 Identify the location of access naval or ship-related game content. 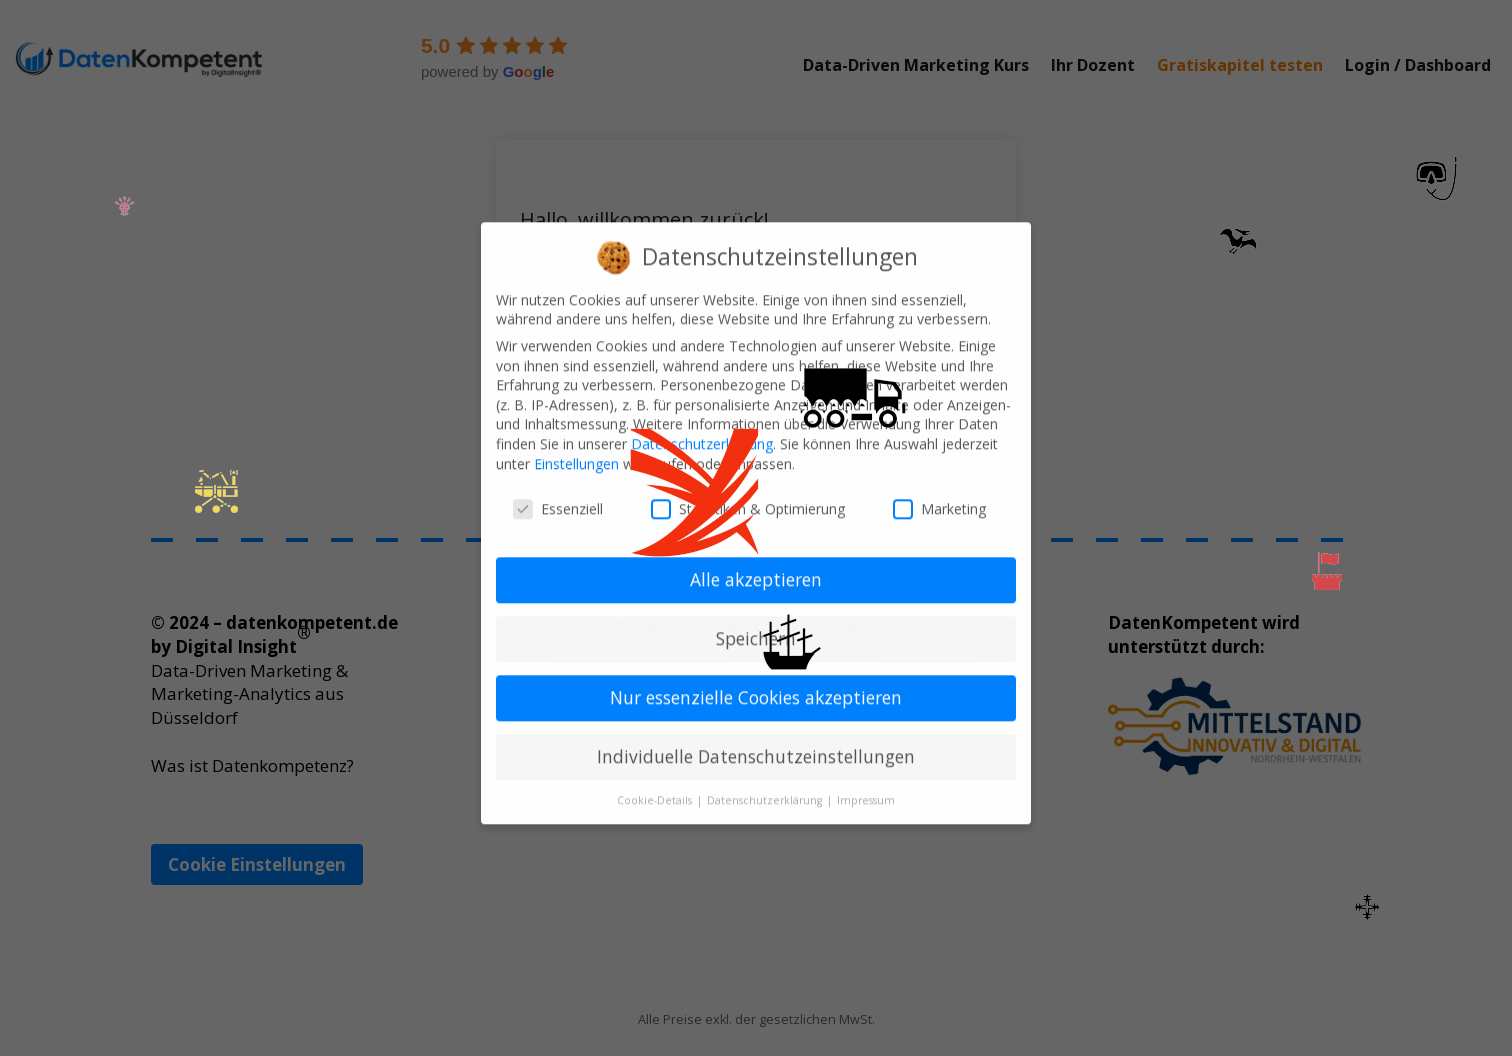
(791, 643).